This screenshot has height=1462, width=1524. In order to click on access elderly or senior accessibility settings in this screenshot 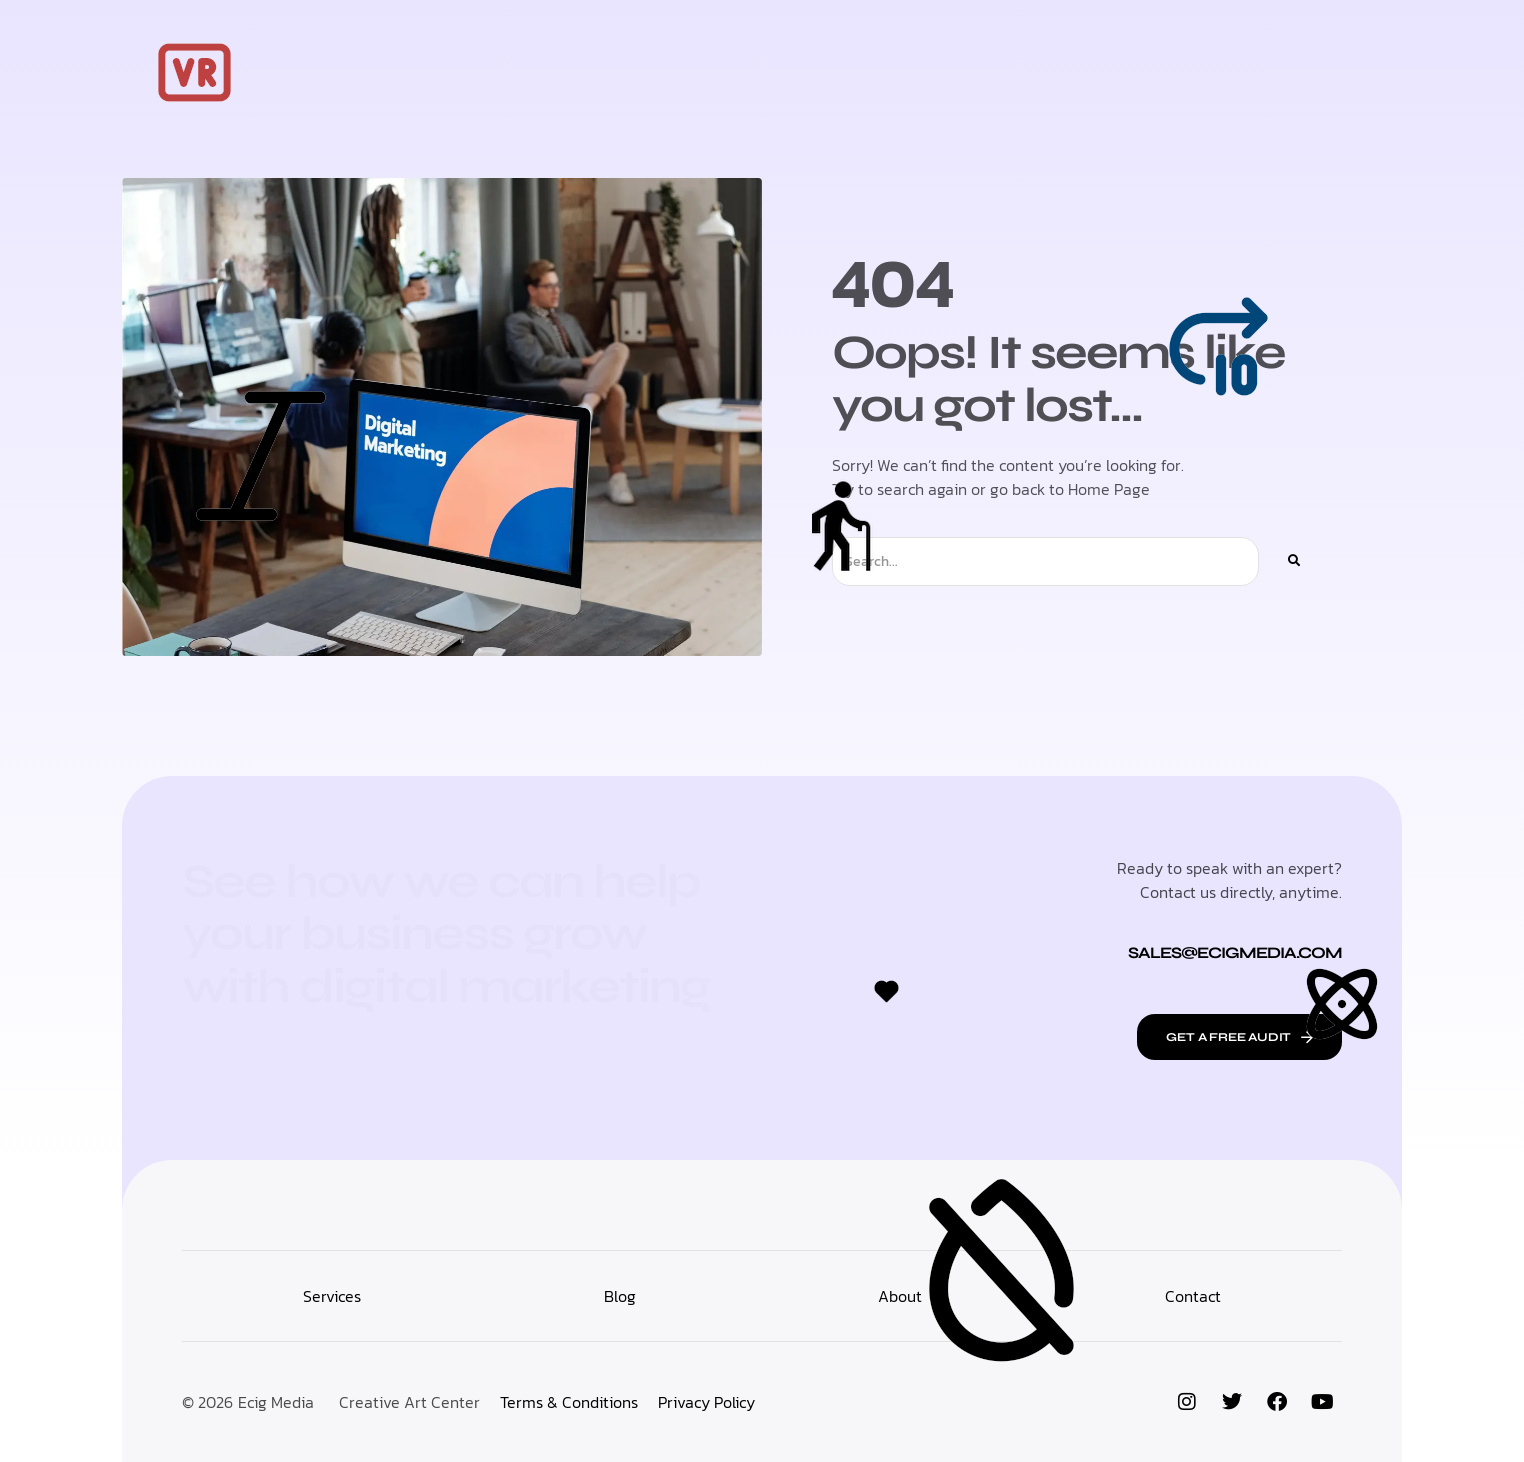, I will do `click(837, 525)`.